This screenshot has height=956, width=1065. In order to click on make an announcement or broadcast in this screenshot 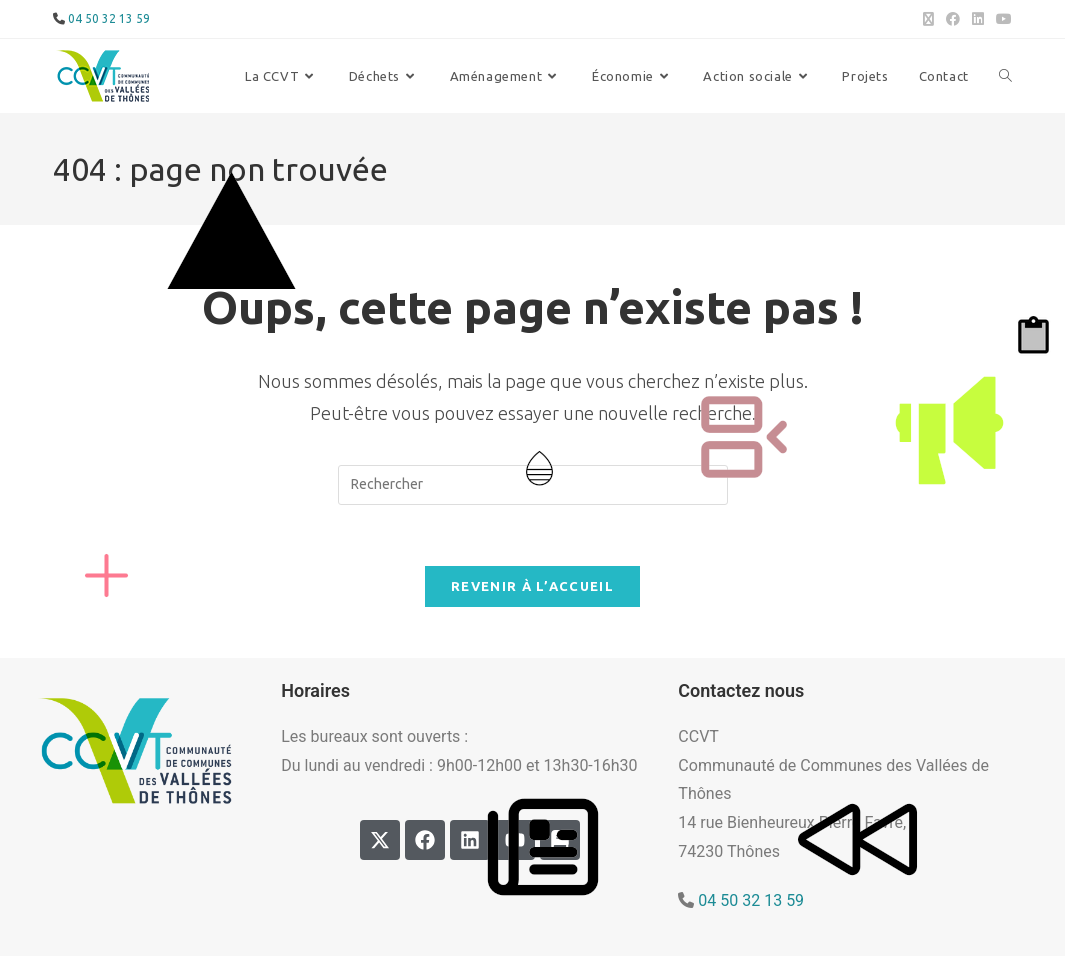, I will do `click(949, 430)`.